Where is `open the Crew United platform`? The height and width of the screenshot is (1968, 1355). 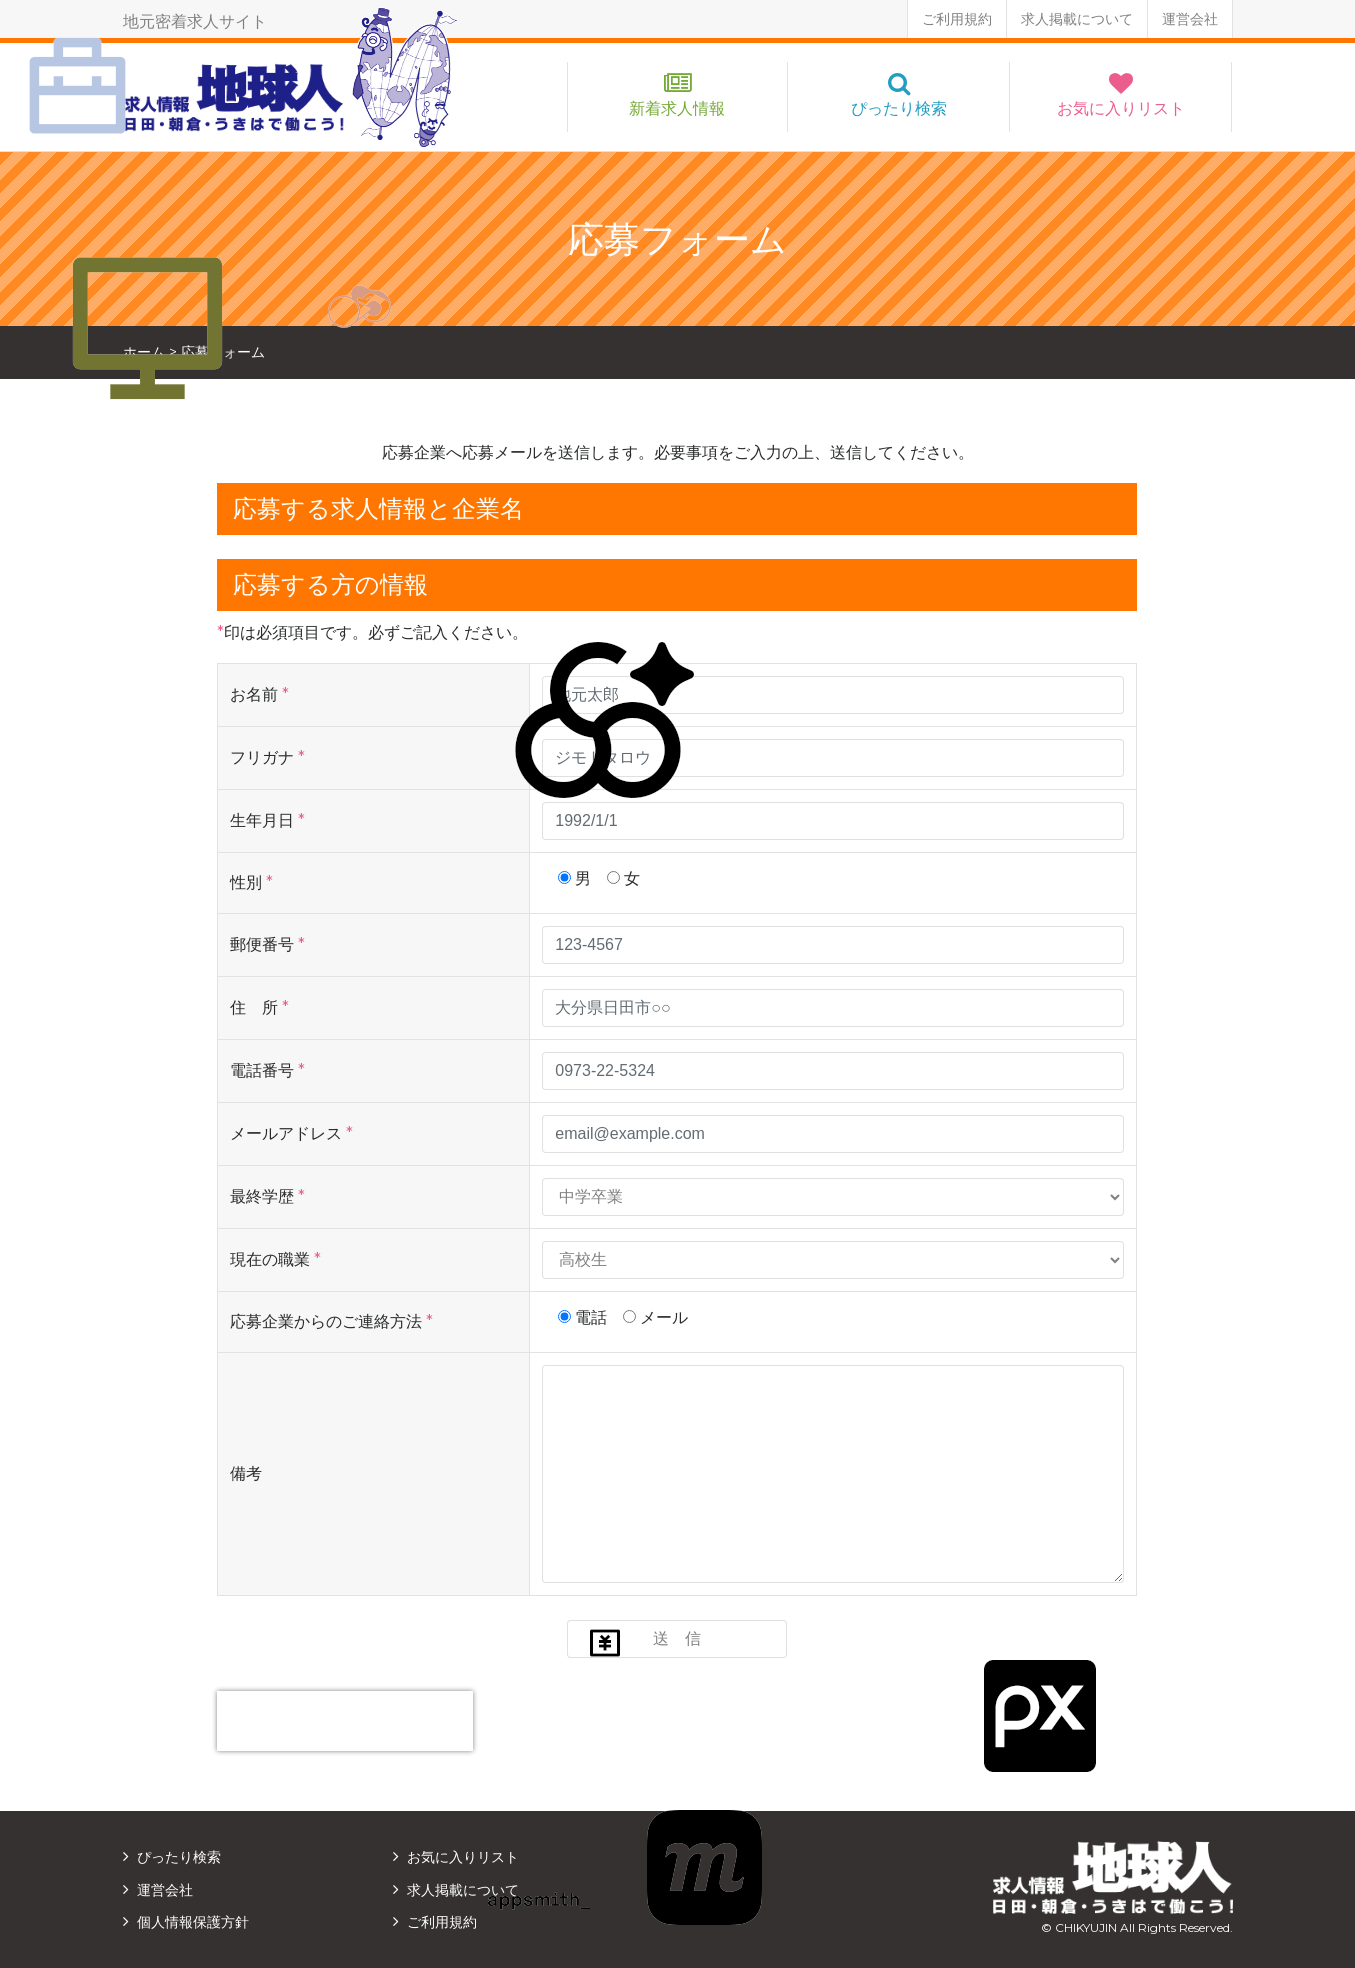 open the Crew United platform is located at coordinates (359, 306).